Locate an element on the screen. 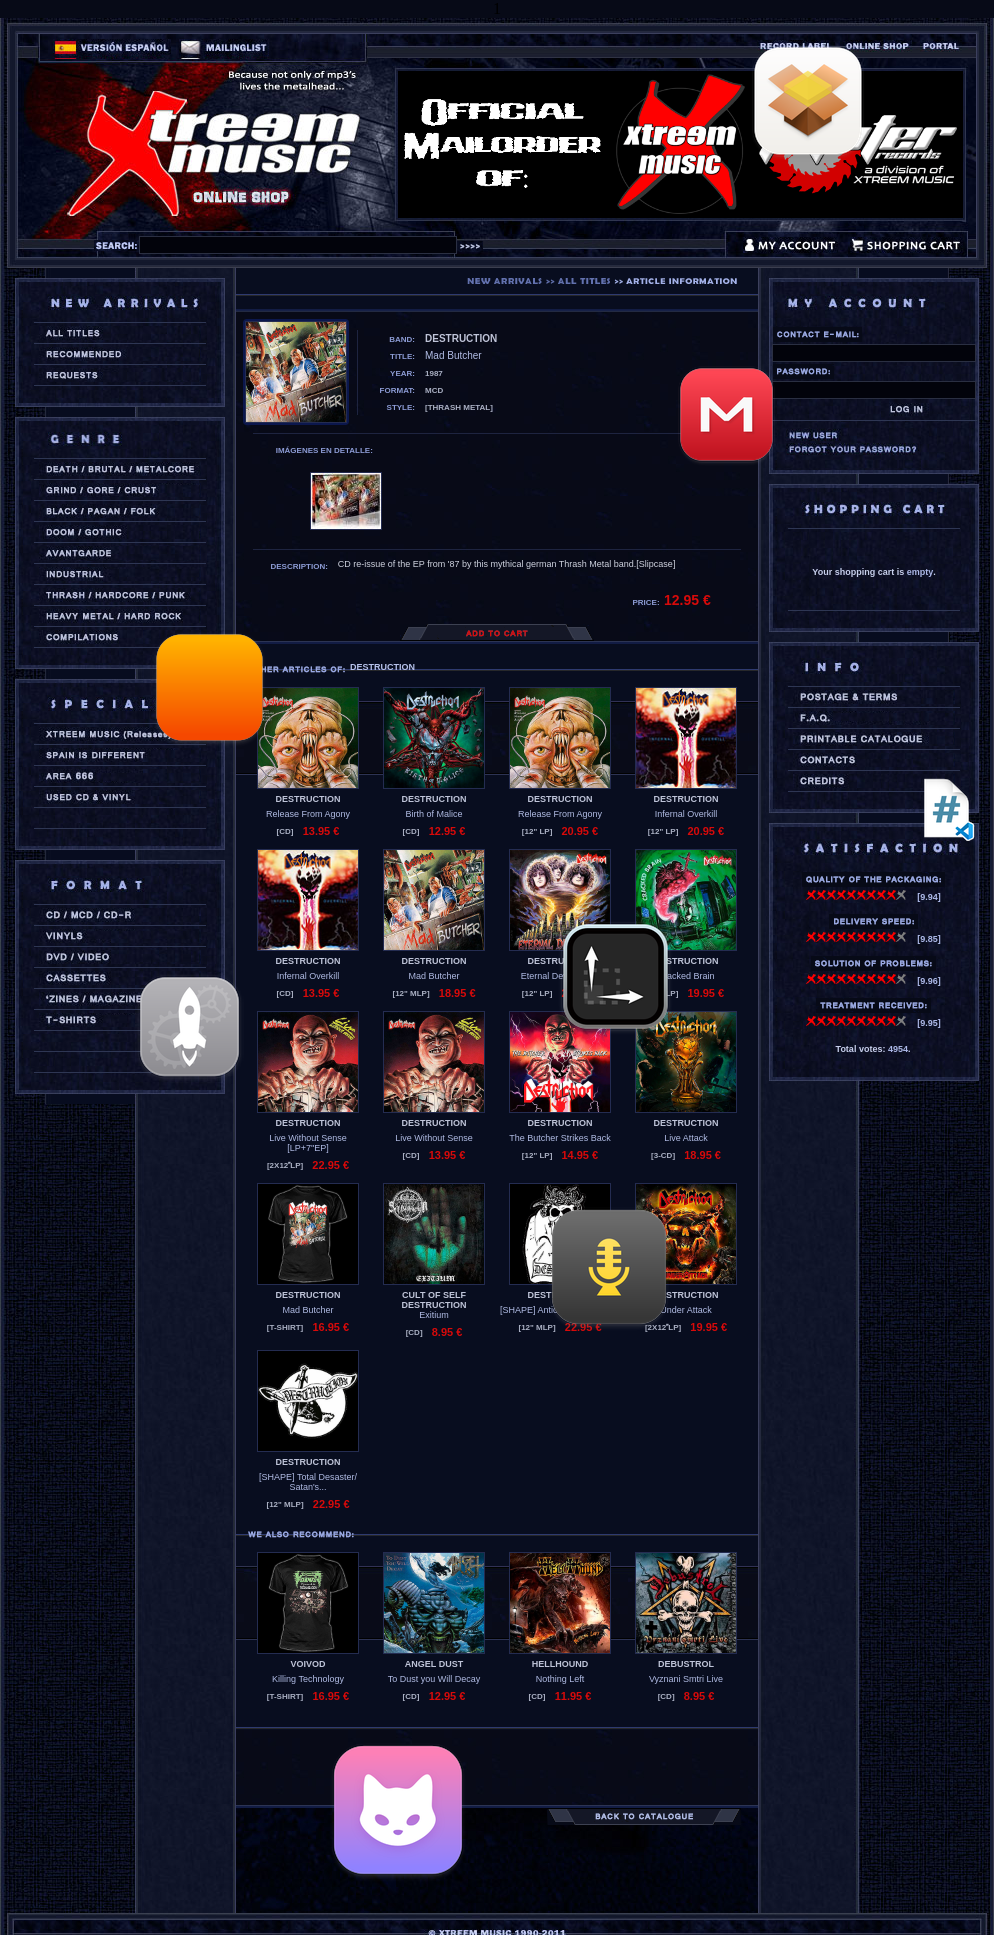  open clash verge proxy client is located at coordinates (398, 1810).